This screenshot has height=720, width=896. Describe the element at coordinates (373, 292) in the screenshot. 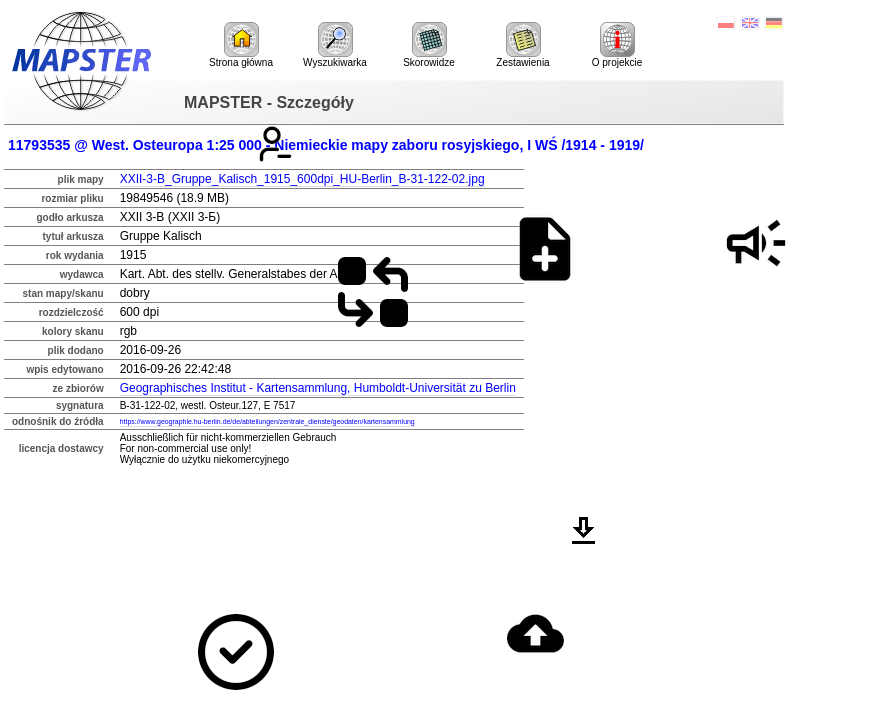

I see `replace or swap selected items` at that location.